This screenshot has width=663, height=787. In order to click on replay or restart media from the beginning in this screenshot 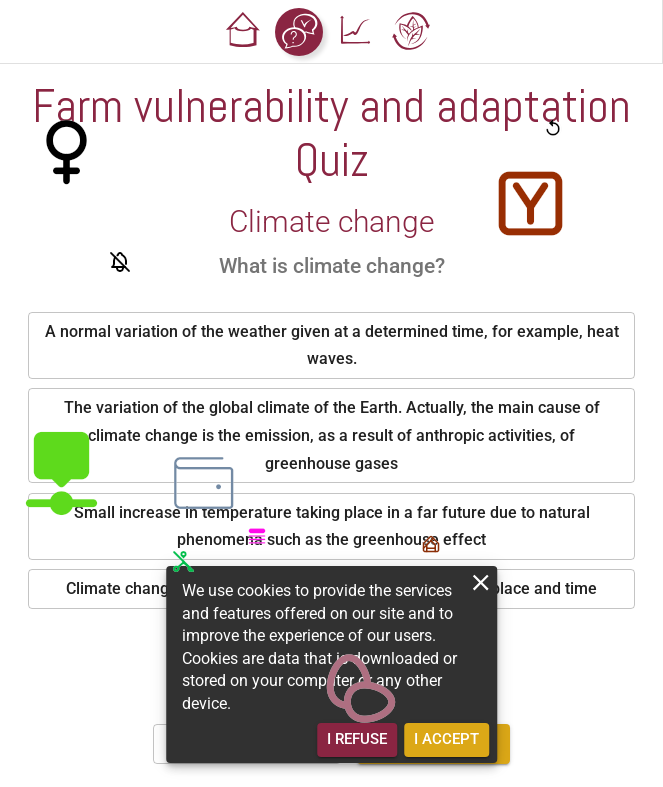, I will do `click(553, 128)`.